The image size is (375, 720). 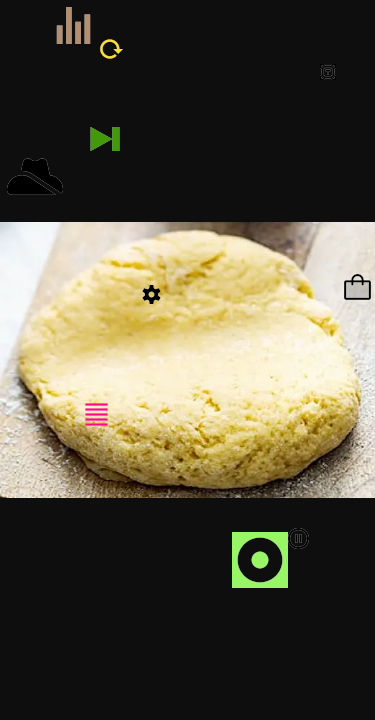 What do you see at coordinates (35, 178) in the screenshot?
I see `select western or cowboy theme` at bounding box center [35, 178].